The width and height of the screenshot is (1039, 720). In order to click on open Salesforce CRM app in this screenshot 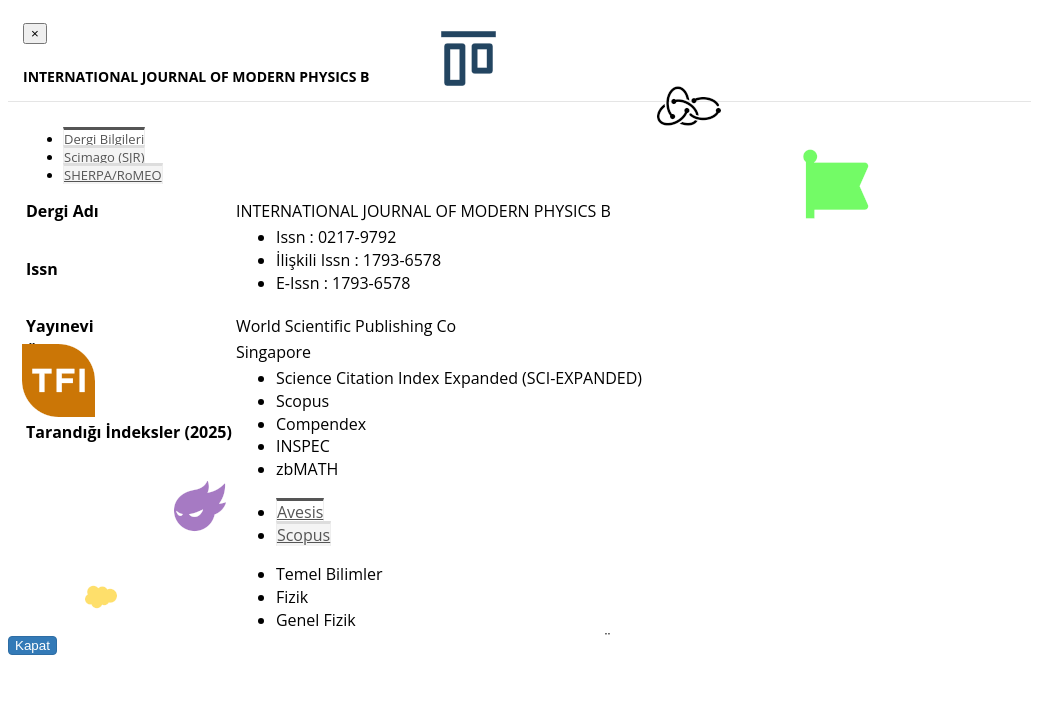, I will do `click(101, 597)`.